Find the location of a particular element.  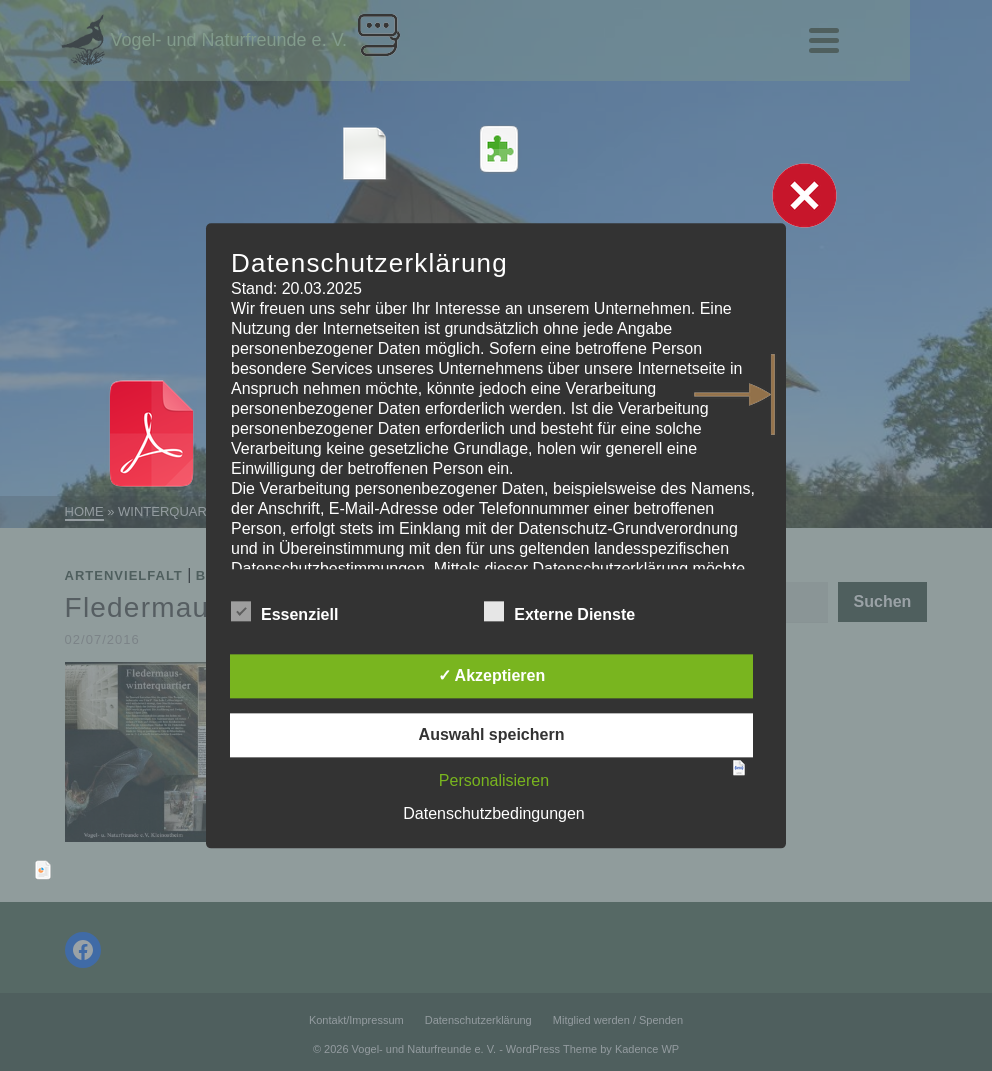

a LESS stylesheet file is located at coordinates (739, 768).